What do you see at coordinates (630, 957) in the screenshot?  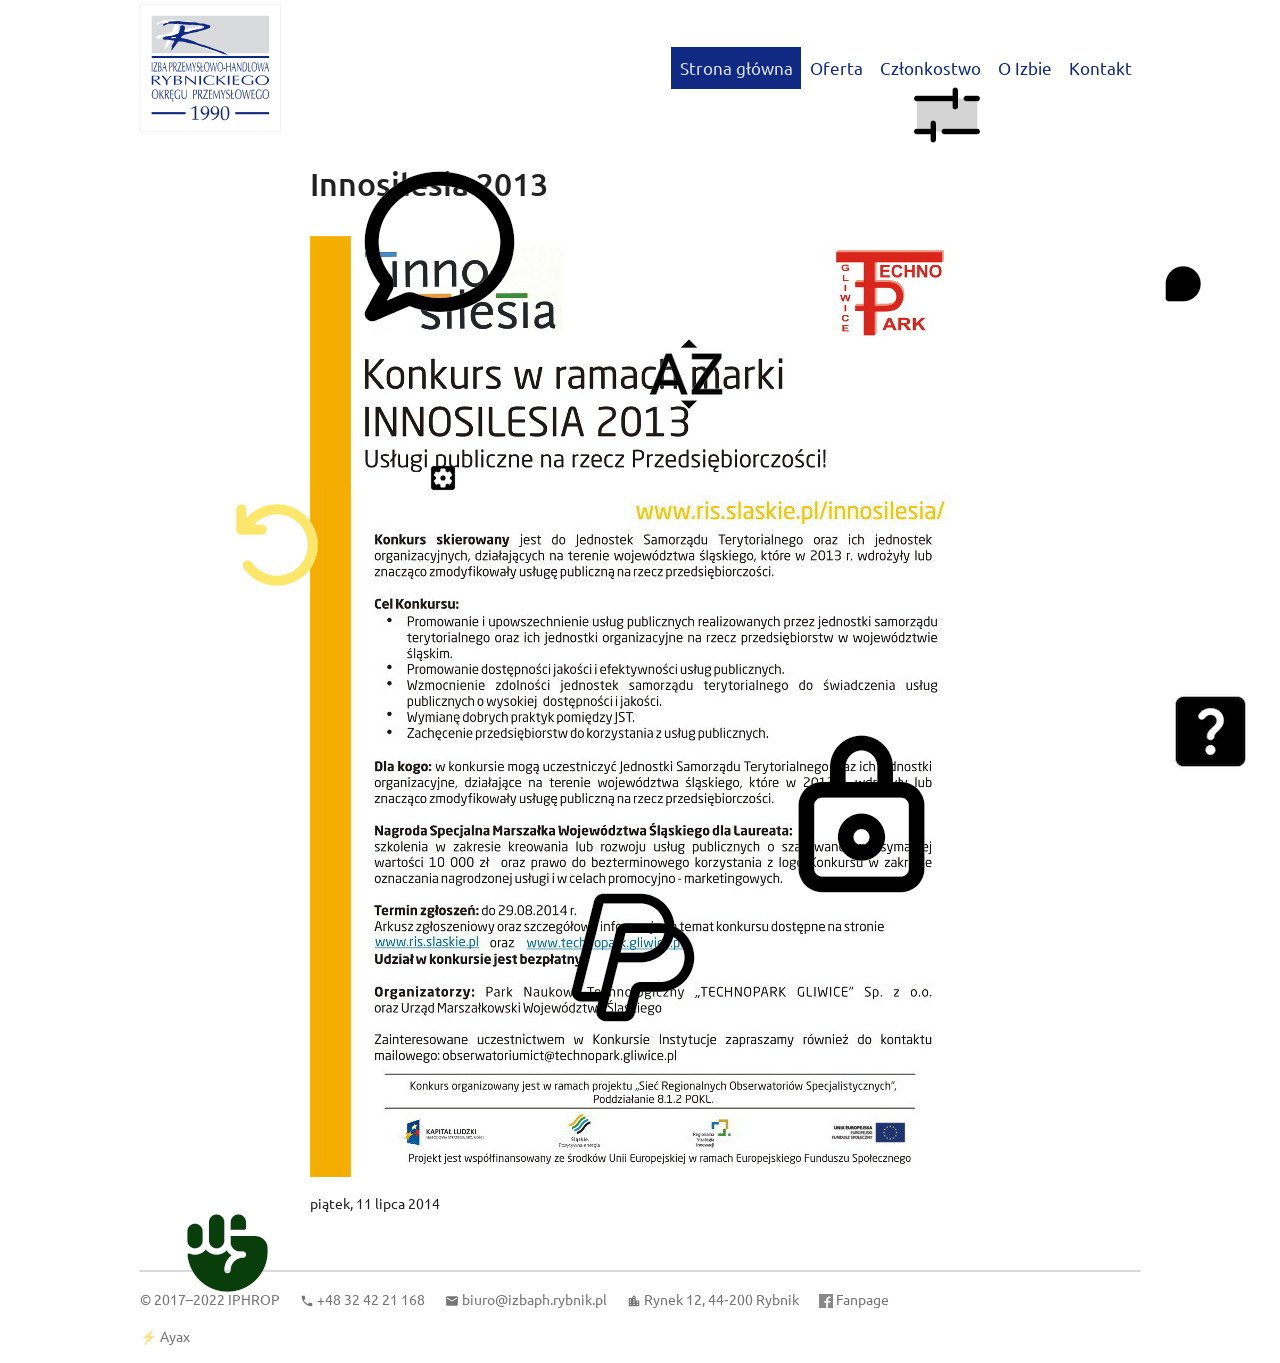 I see `pay with PayPal` at bounding box center [630, 957].